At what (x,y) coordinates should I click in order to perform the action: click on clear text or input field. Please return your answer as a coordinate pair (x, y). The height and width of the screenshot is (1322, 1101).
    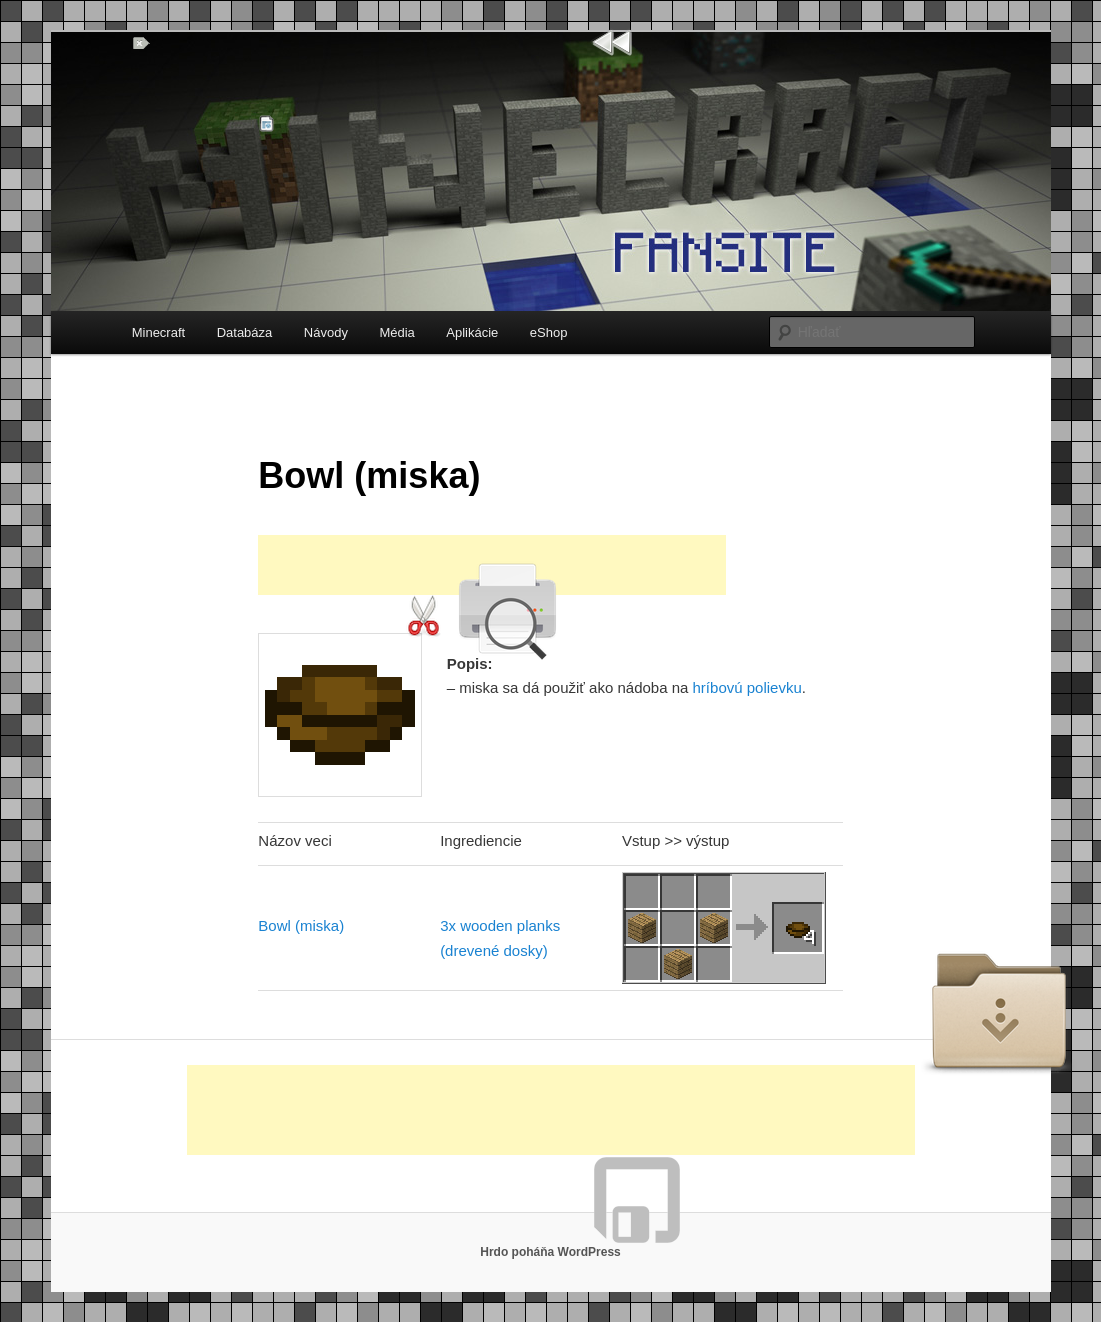
    Looking at the image, I should click on (142, 43).